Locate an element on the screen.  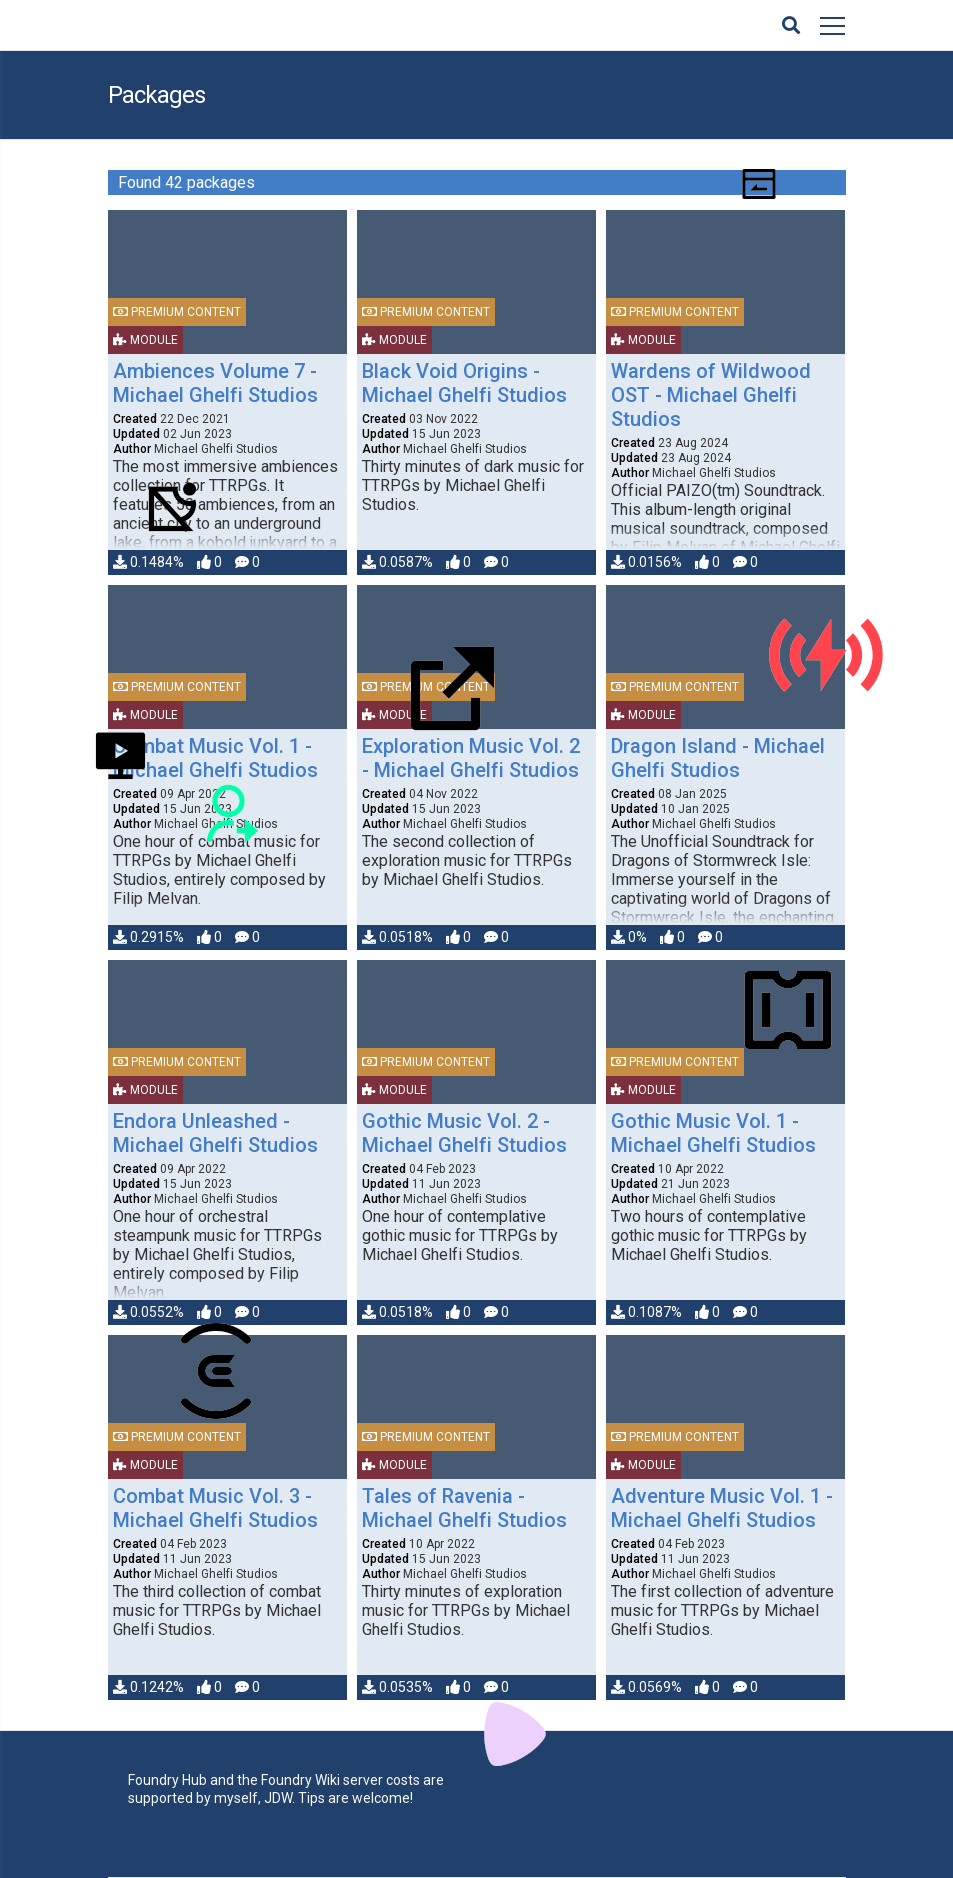
share user profile with others is located at coordinates (228, 814).